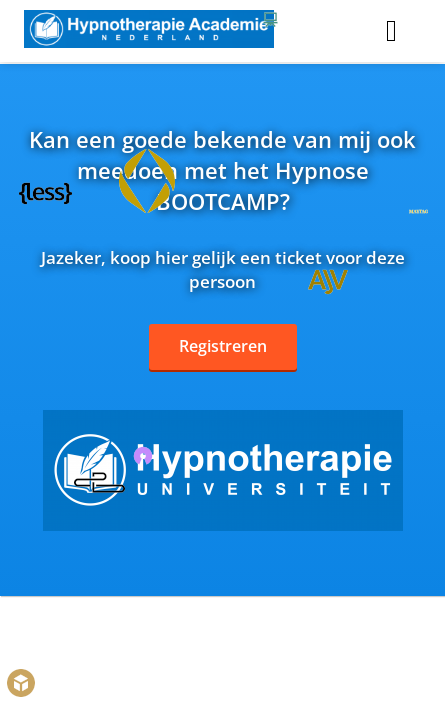  I want to click on less css preprocessor logo, so click(45, 193).